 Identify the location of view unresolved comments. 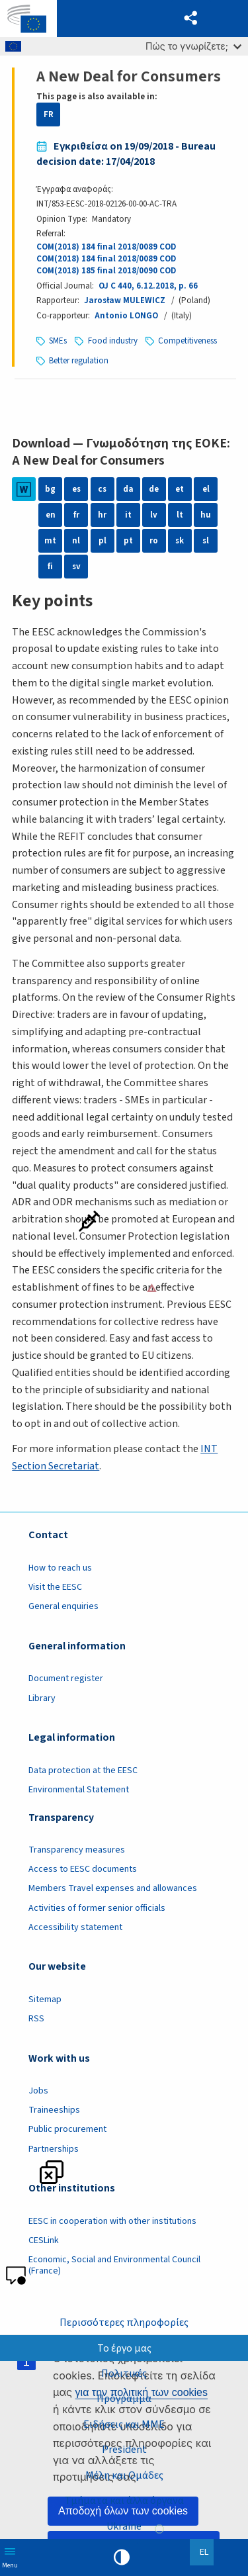
(16, 2275).